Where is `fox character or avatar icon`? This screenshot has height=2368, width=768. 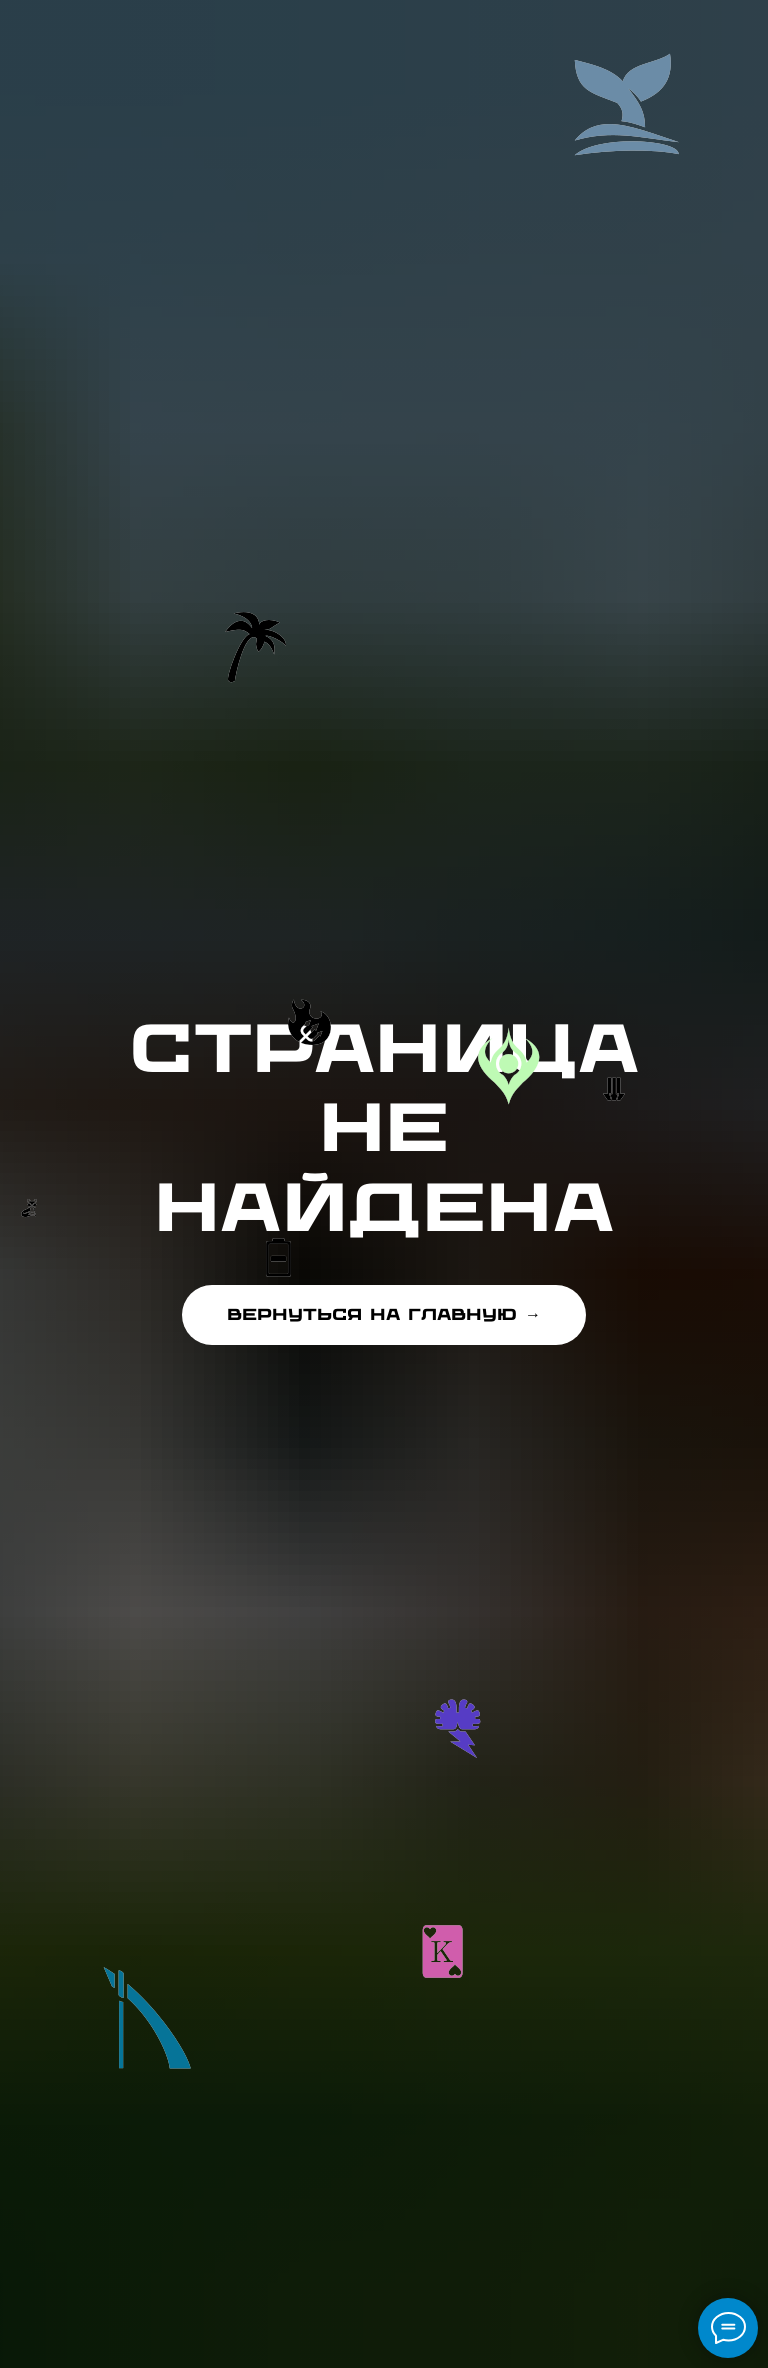 fox character or avatar icon is located at coordinates (29, 1208).